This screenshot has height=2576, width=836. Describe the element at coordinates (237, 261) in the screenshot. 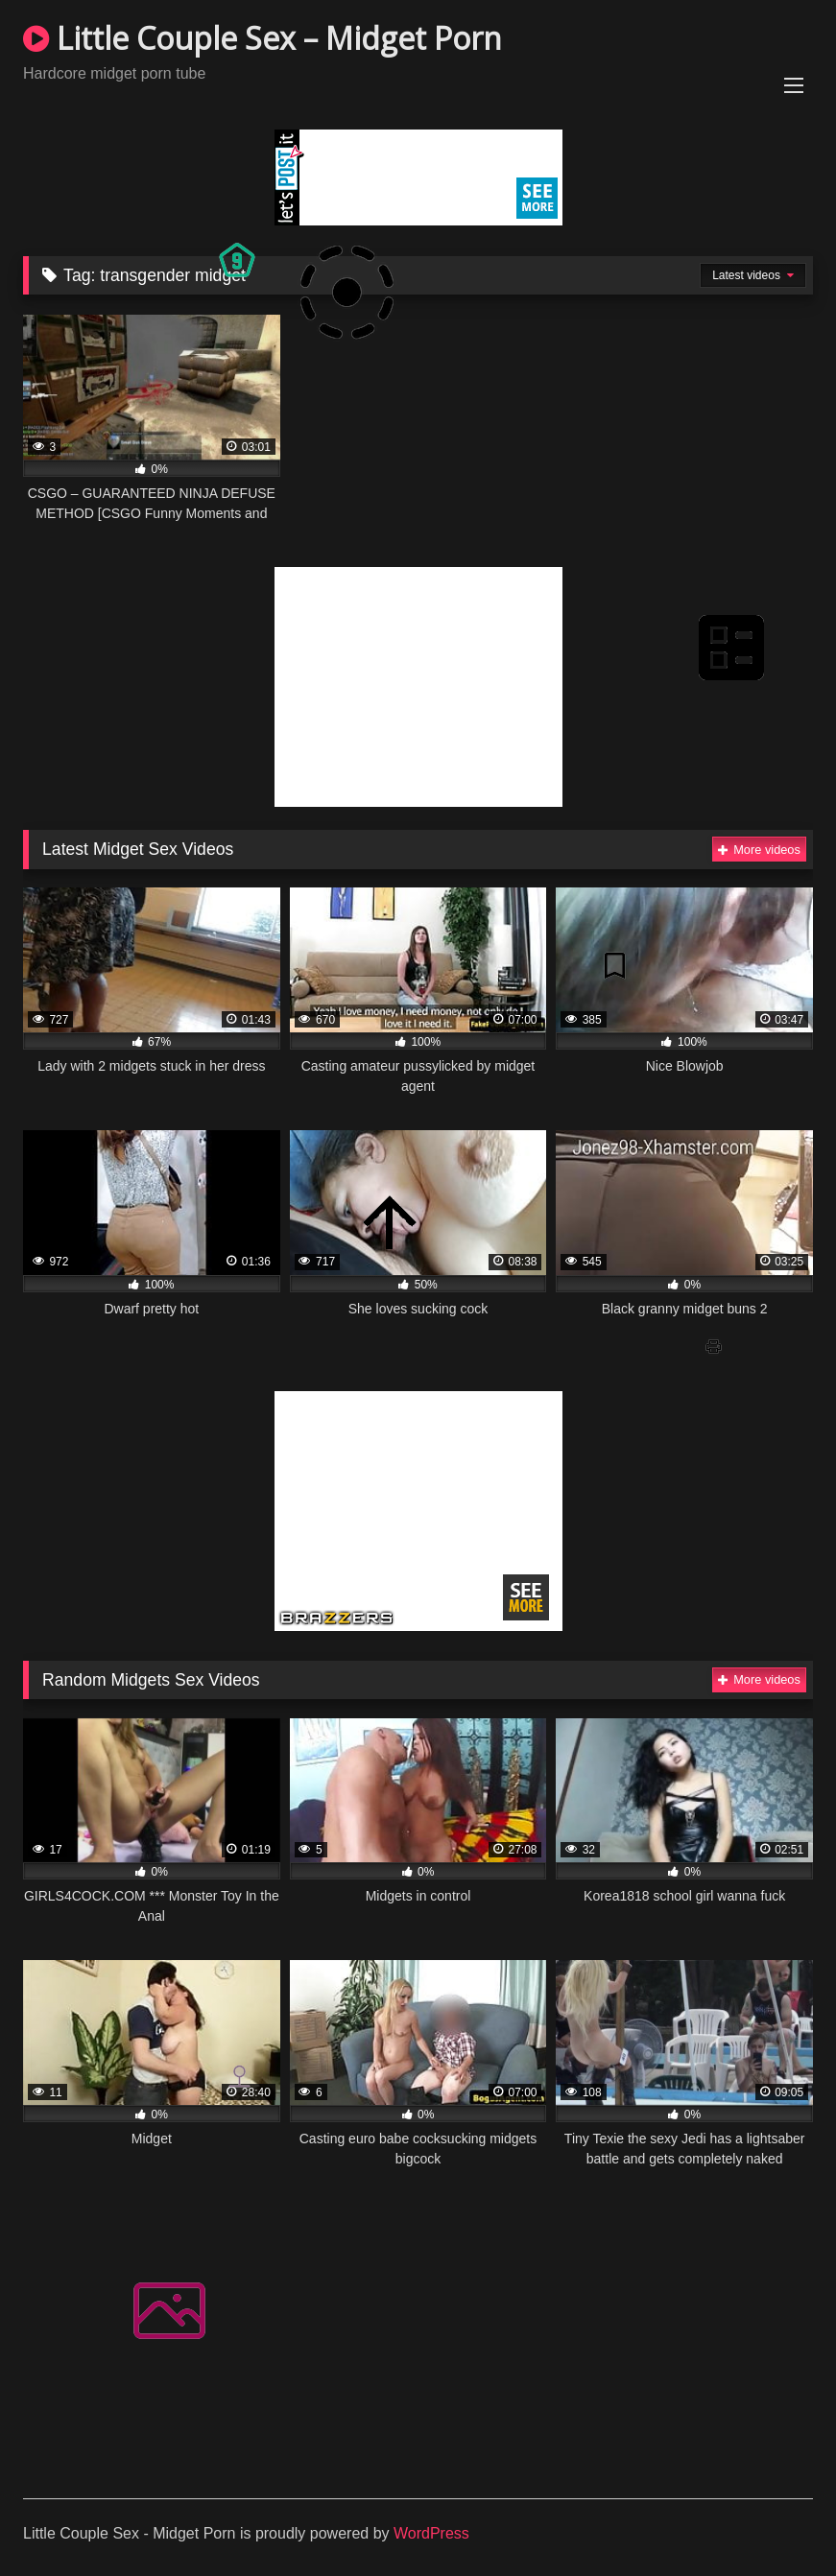

I see `indicates step 9 in a multi-step process` at that location.